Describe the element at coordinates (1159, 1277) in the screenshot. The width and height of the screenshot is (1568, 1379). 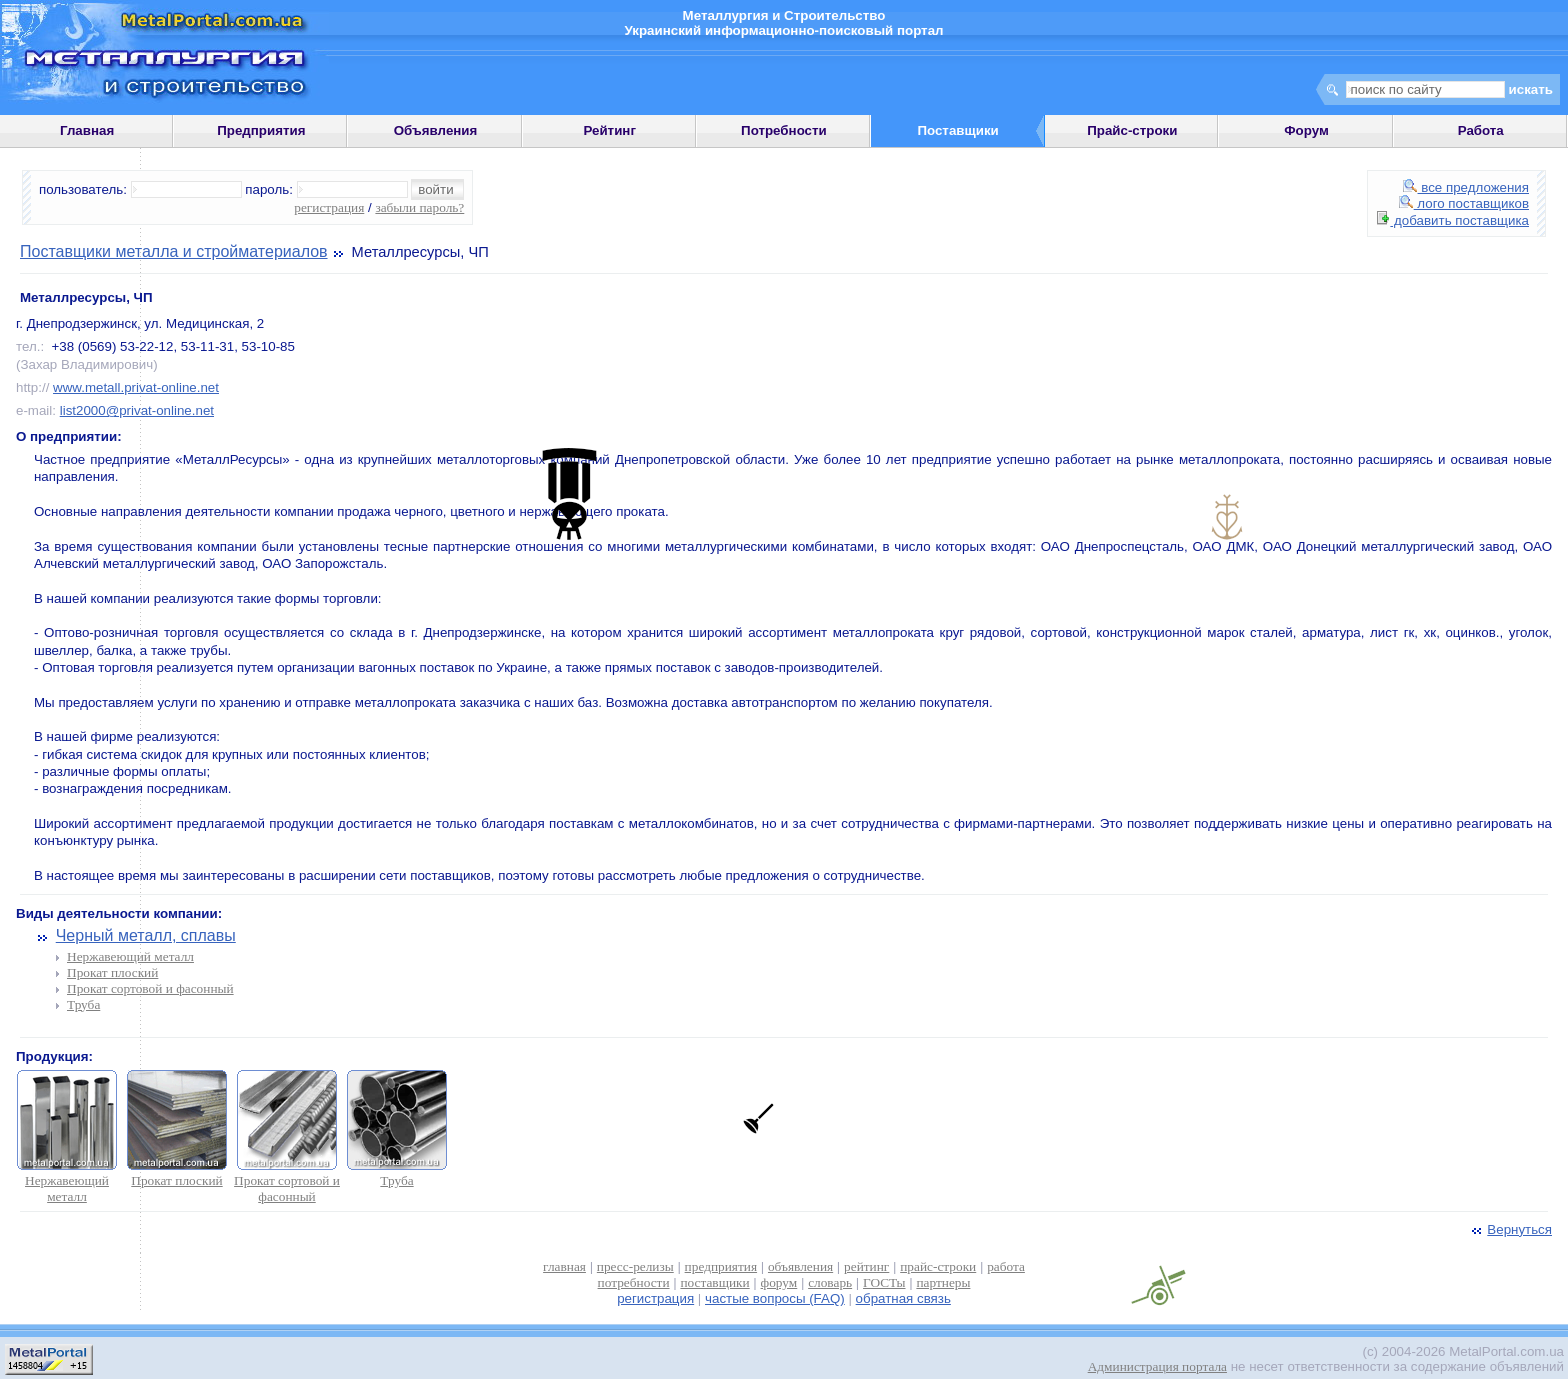
I see `artillery unit or weapon in a strategy game` at that location.